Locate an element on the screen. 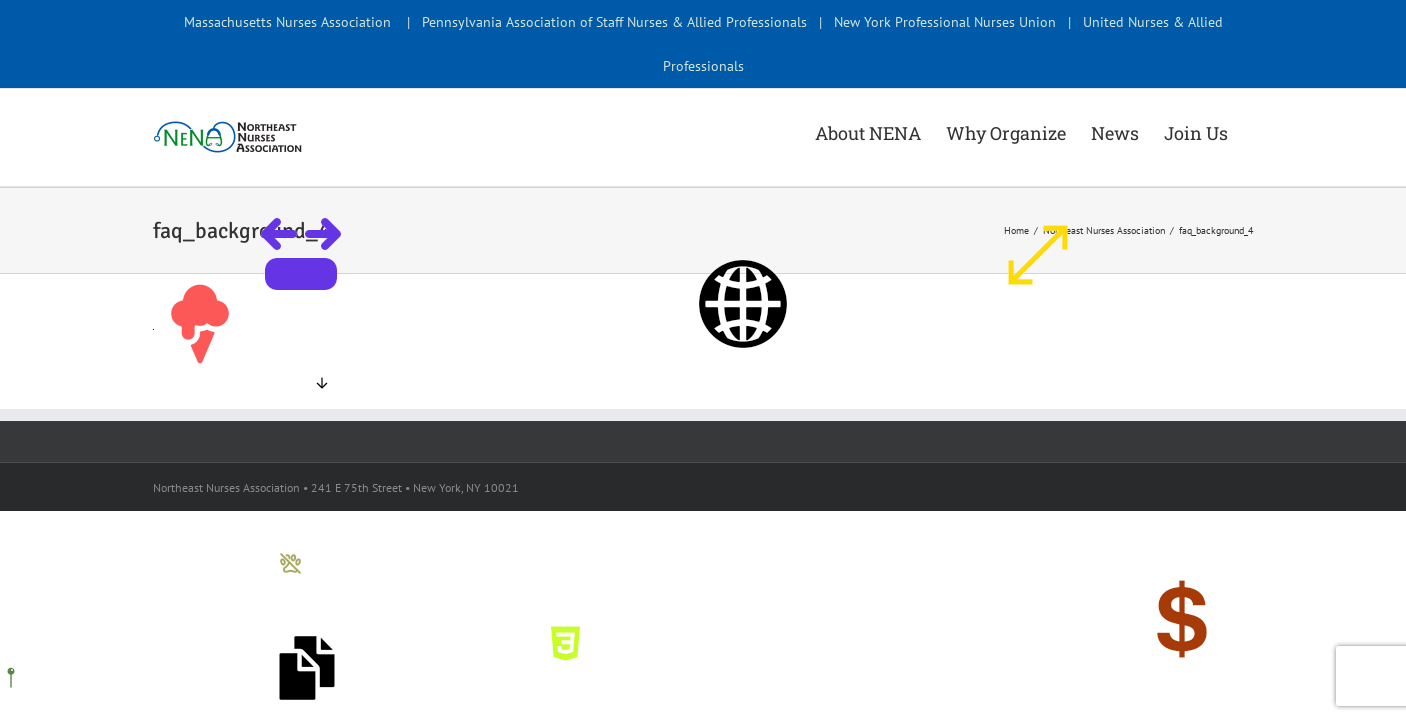  view prices in US dollars is located at coordinates (1182, 619).